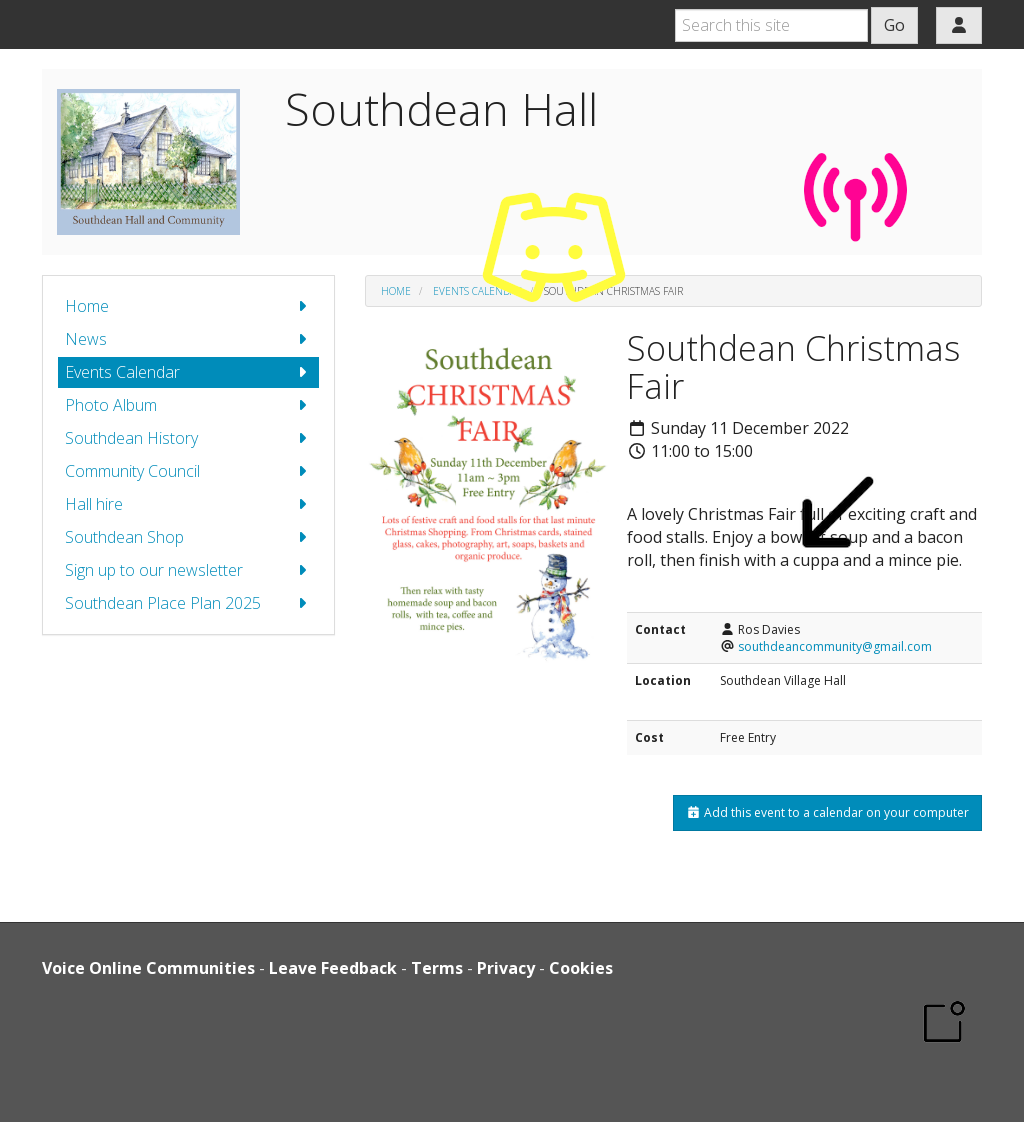  I want to click on indicates new notification or alert, so click(943, 1022).